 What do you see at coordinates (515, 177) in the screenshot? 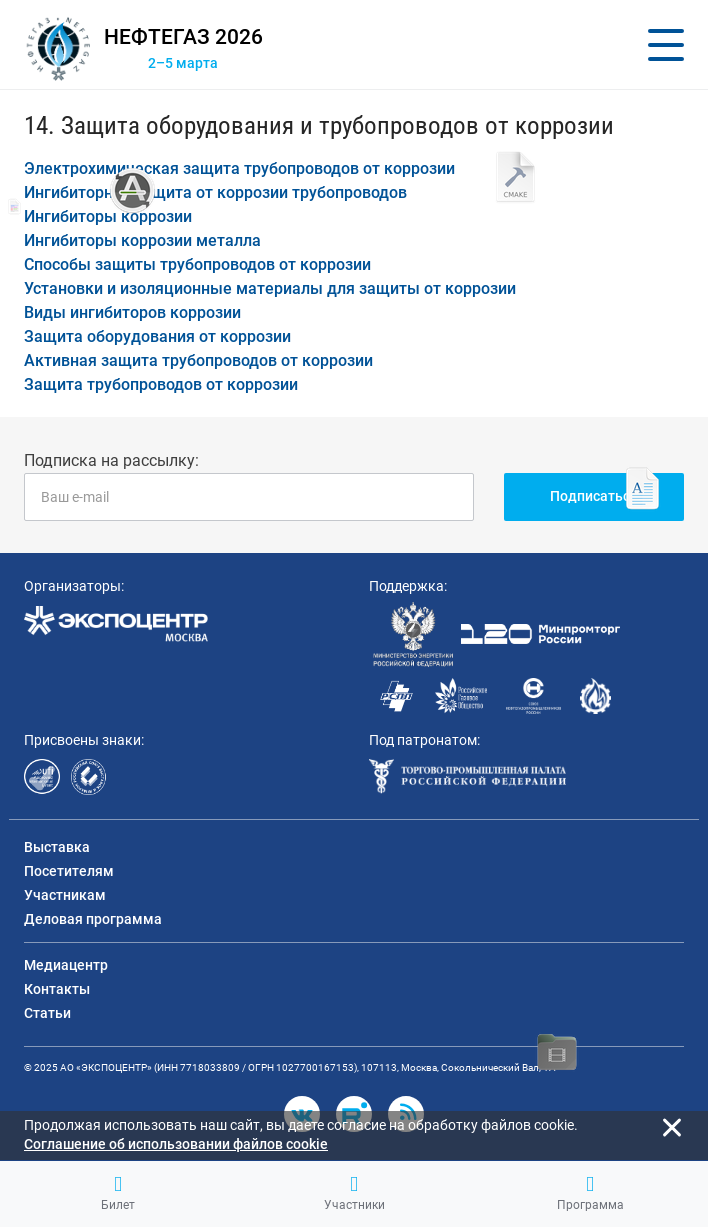
I see `a cmake configuration file` at bounding box center [515, 177].